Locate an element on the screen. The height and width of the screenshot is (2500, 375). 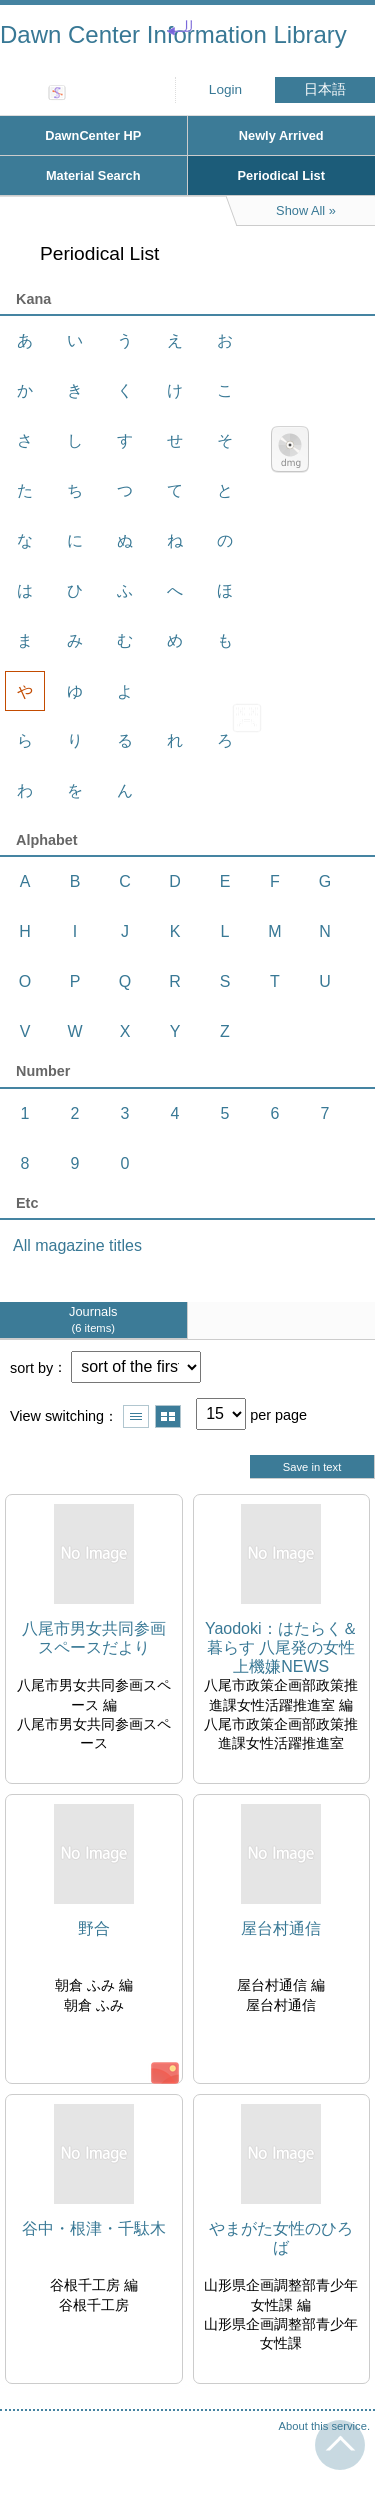
reply to all recipients of an email is located at coordinates (179, 26).